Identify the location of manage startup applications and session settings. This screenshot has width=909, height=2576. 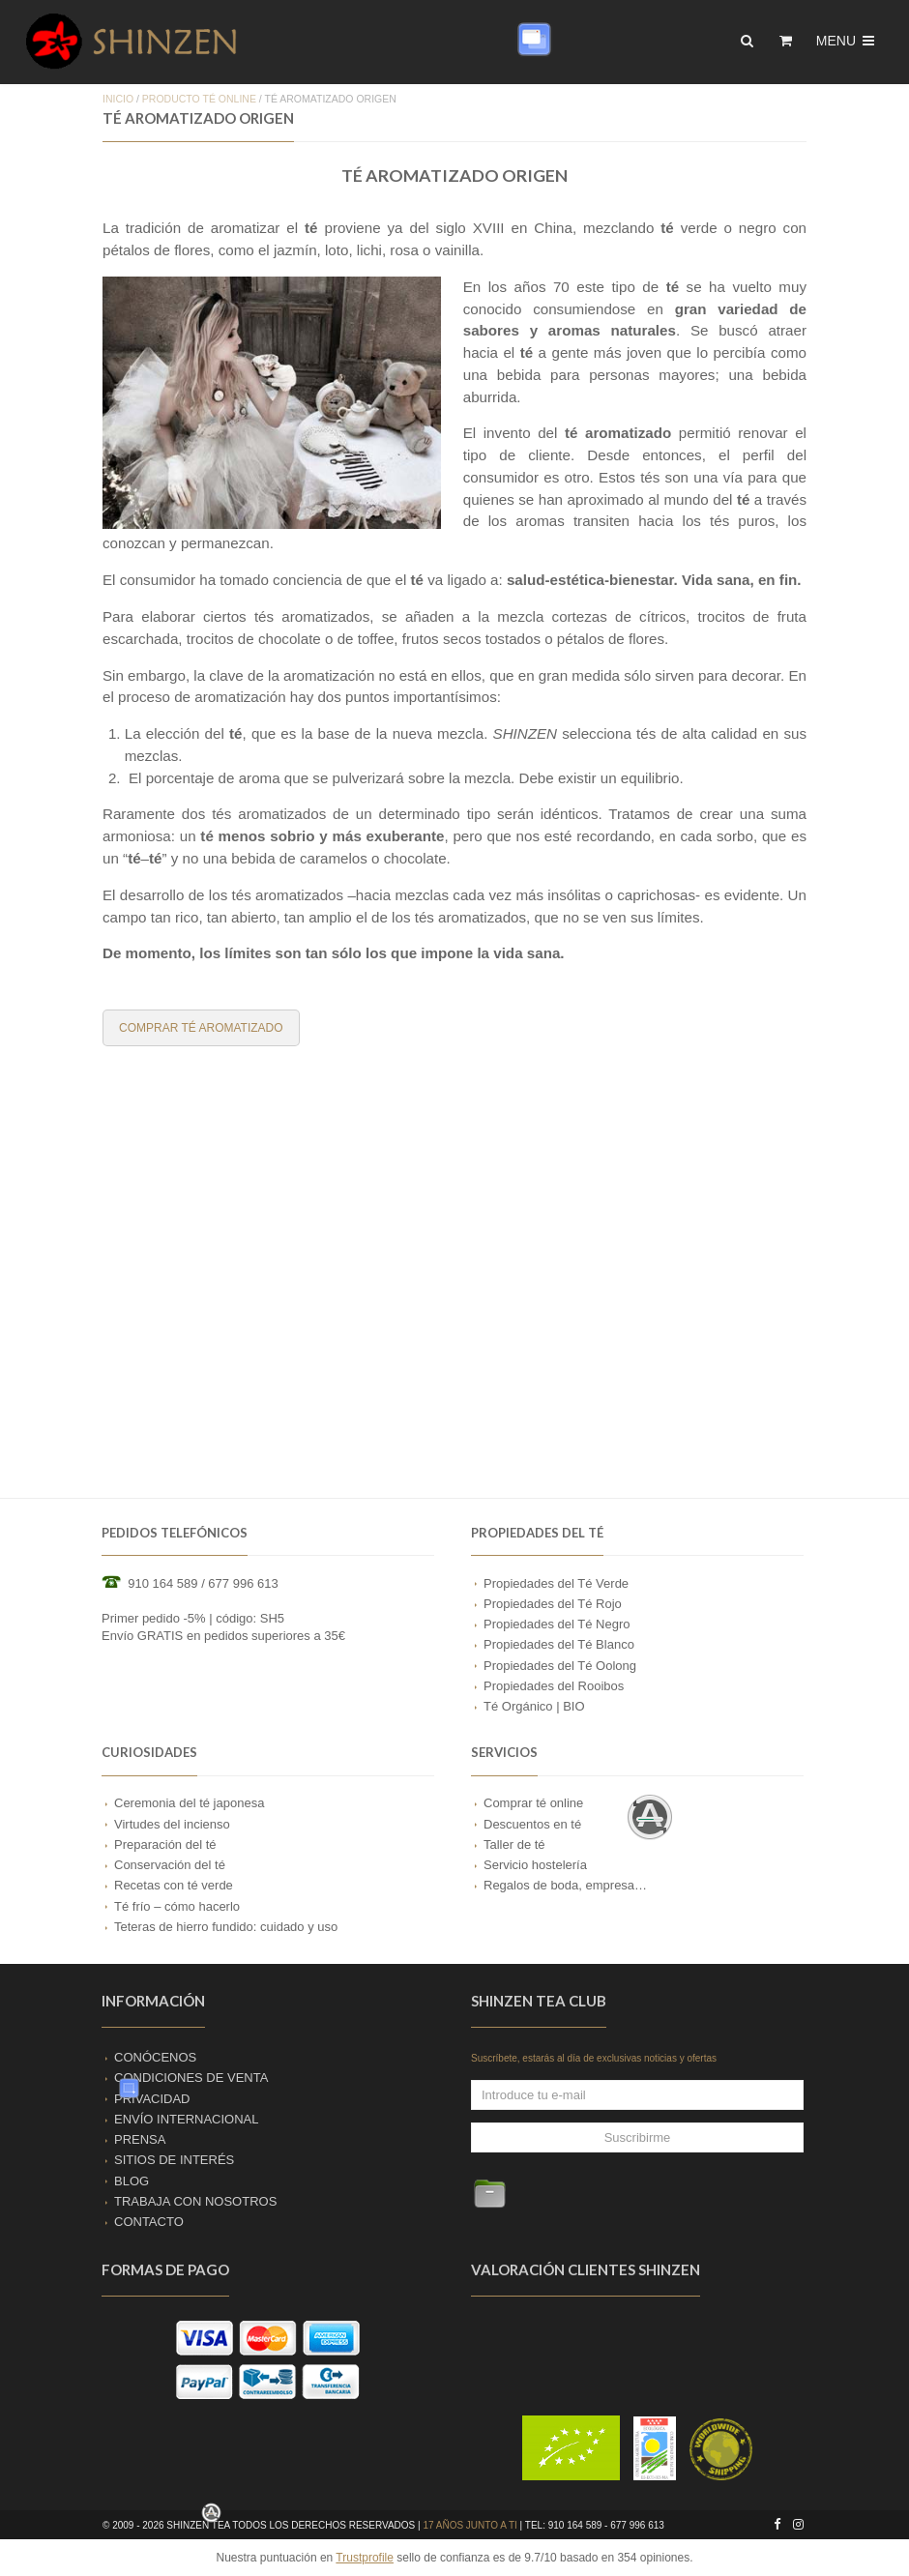
(534, 39).